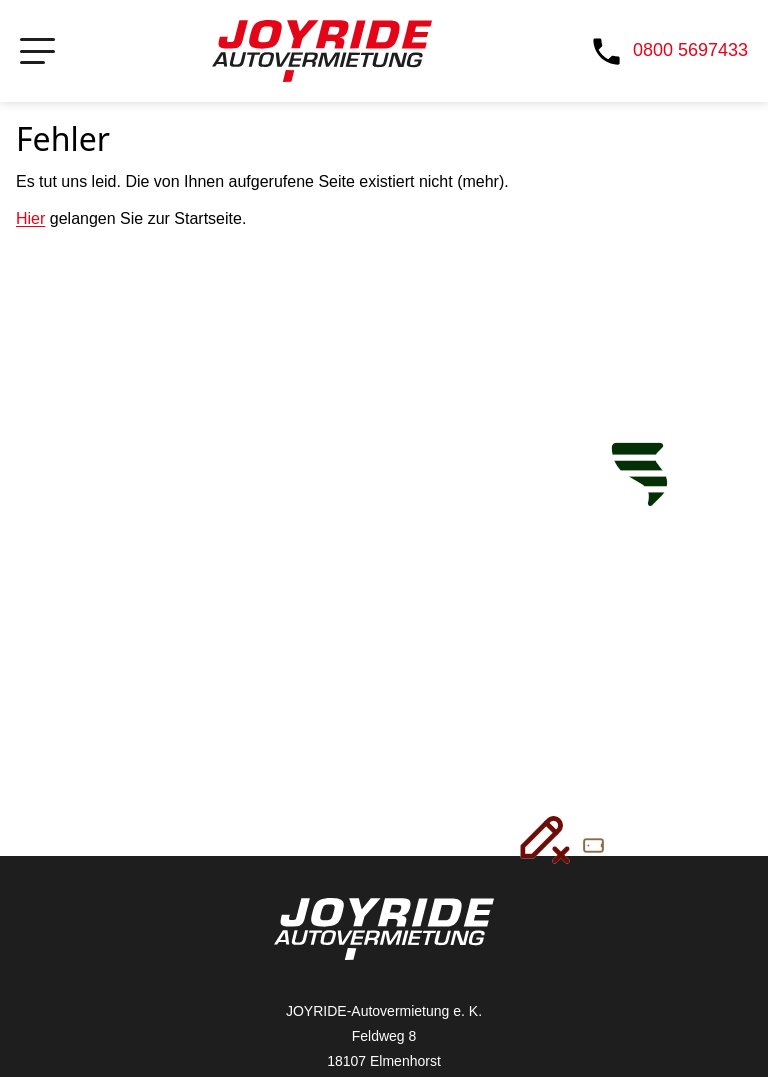 The image size is (768, 1077). I want to click on indicates severe weather alert or tornado warning, so click(639, 474).